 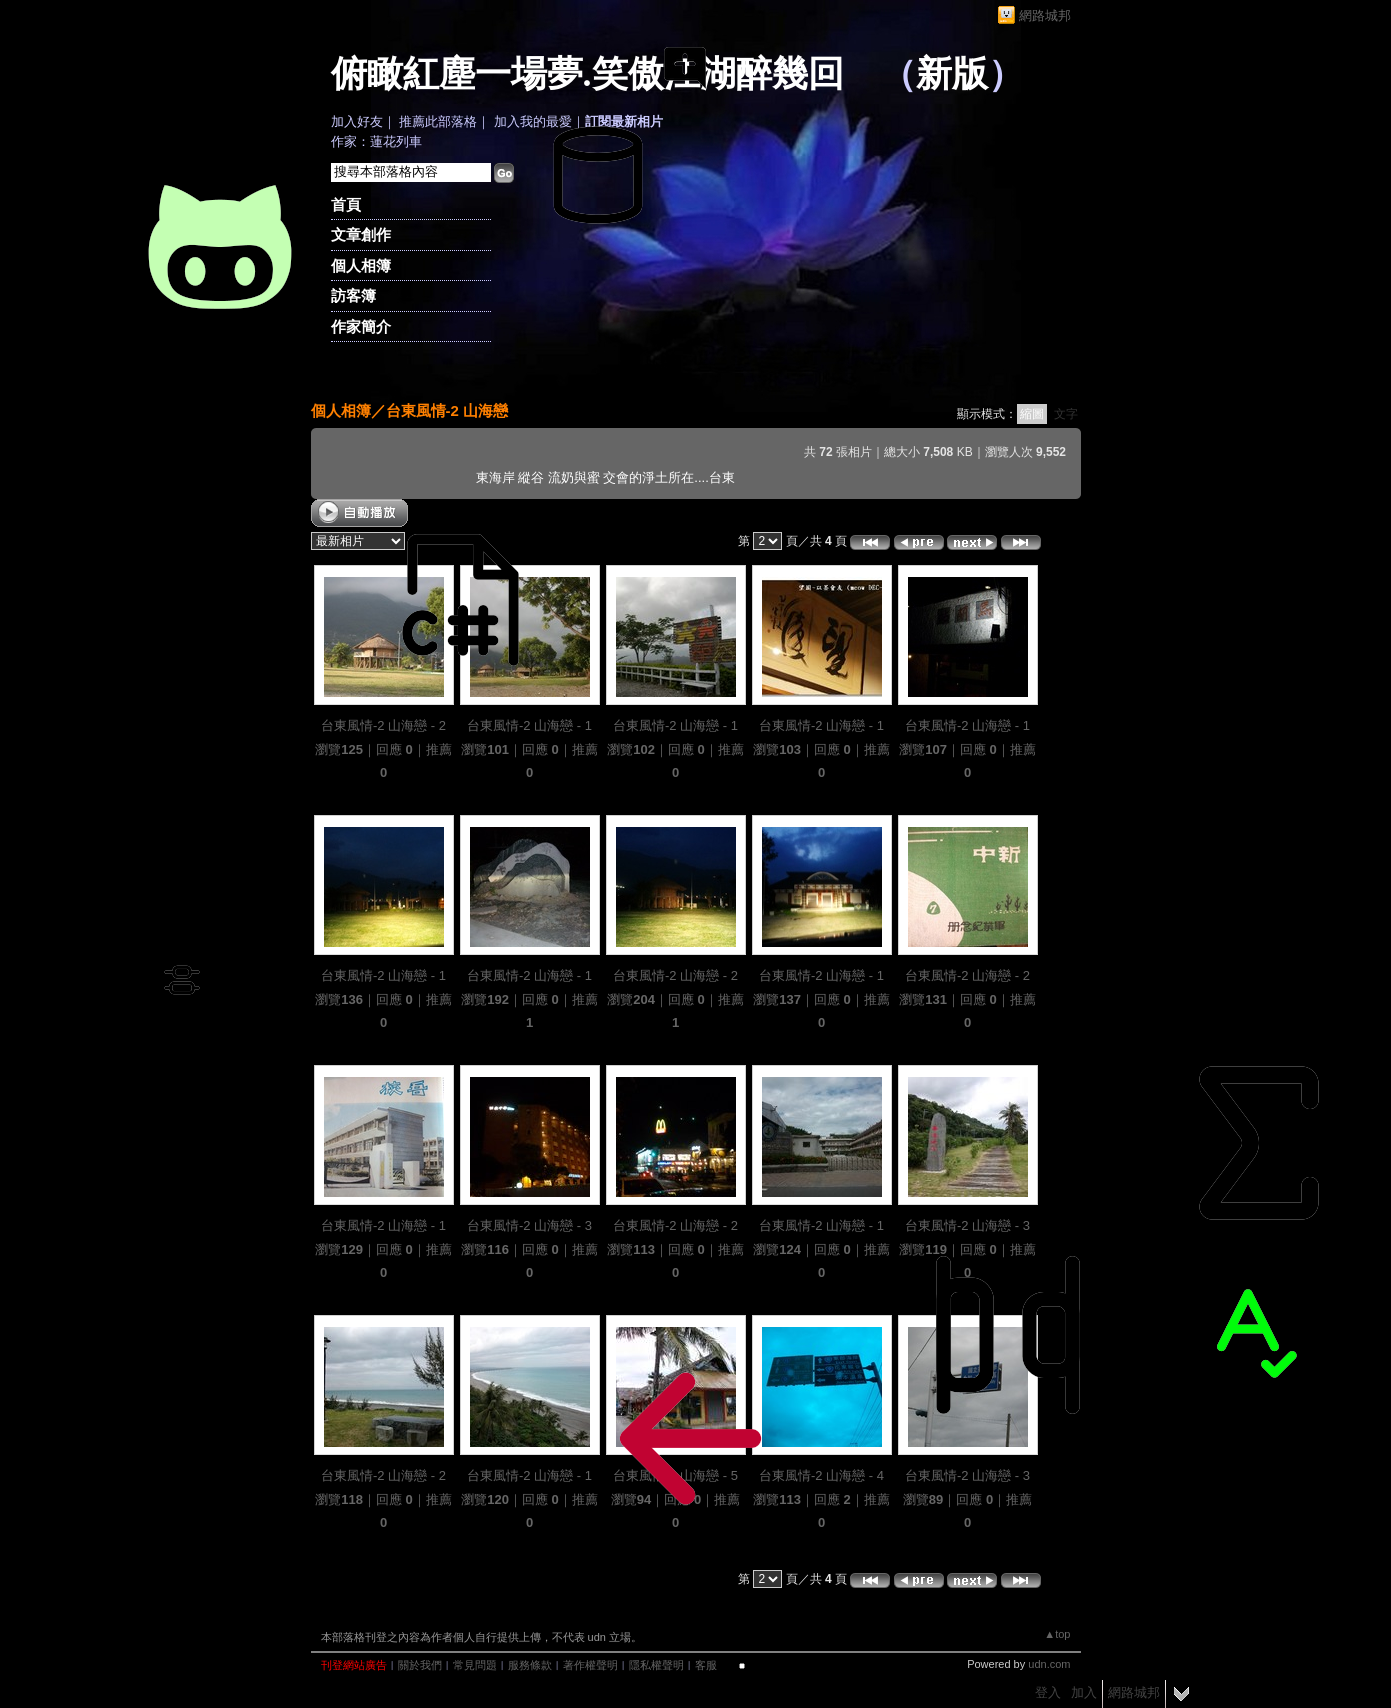 I want to click on check spelling and grammar, so click(x=1248, y=1329).